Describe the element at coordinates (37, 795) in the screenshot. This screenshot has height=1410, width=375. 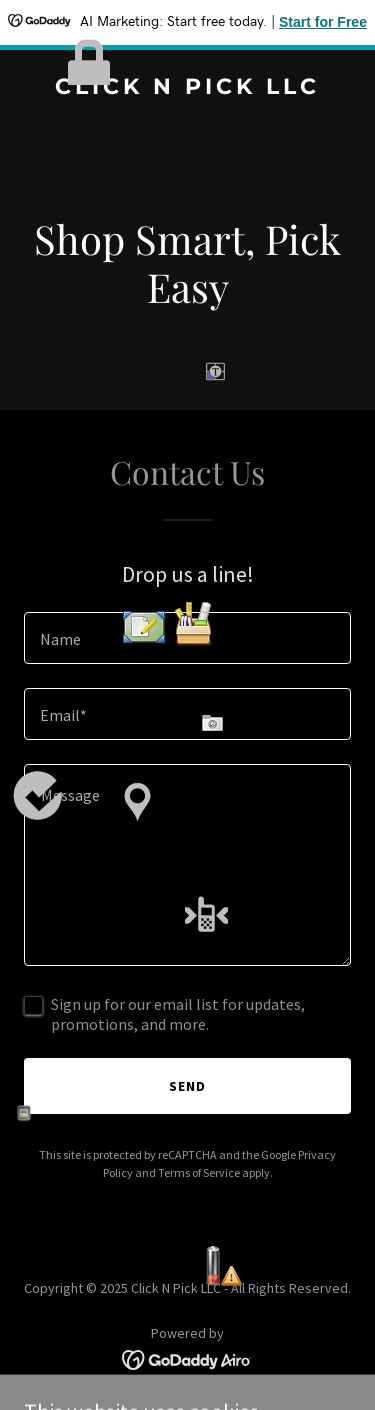
I see `indicates a default or selected item` at that location.